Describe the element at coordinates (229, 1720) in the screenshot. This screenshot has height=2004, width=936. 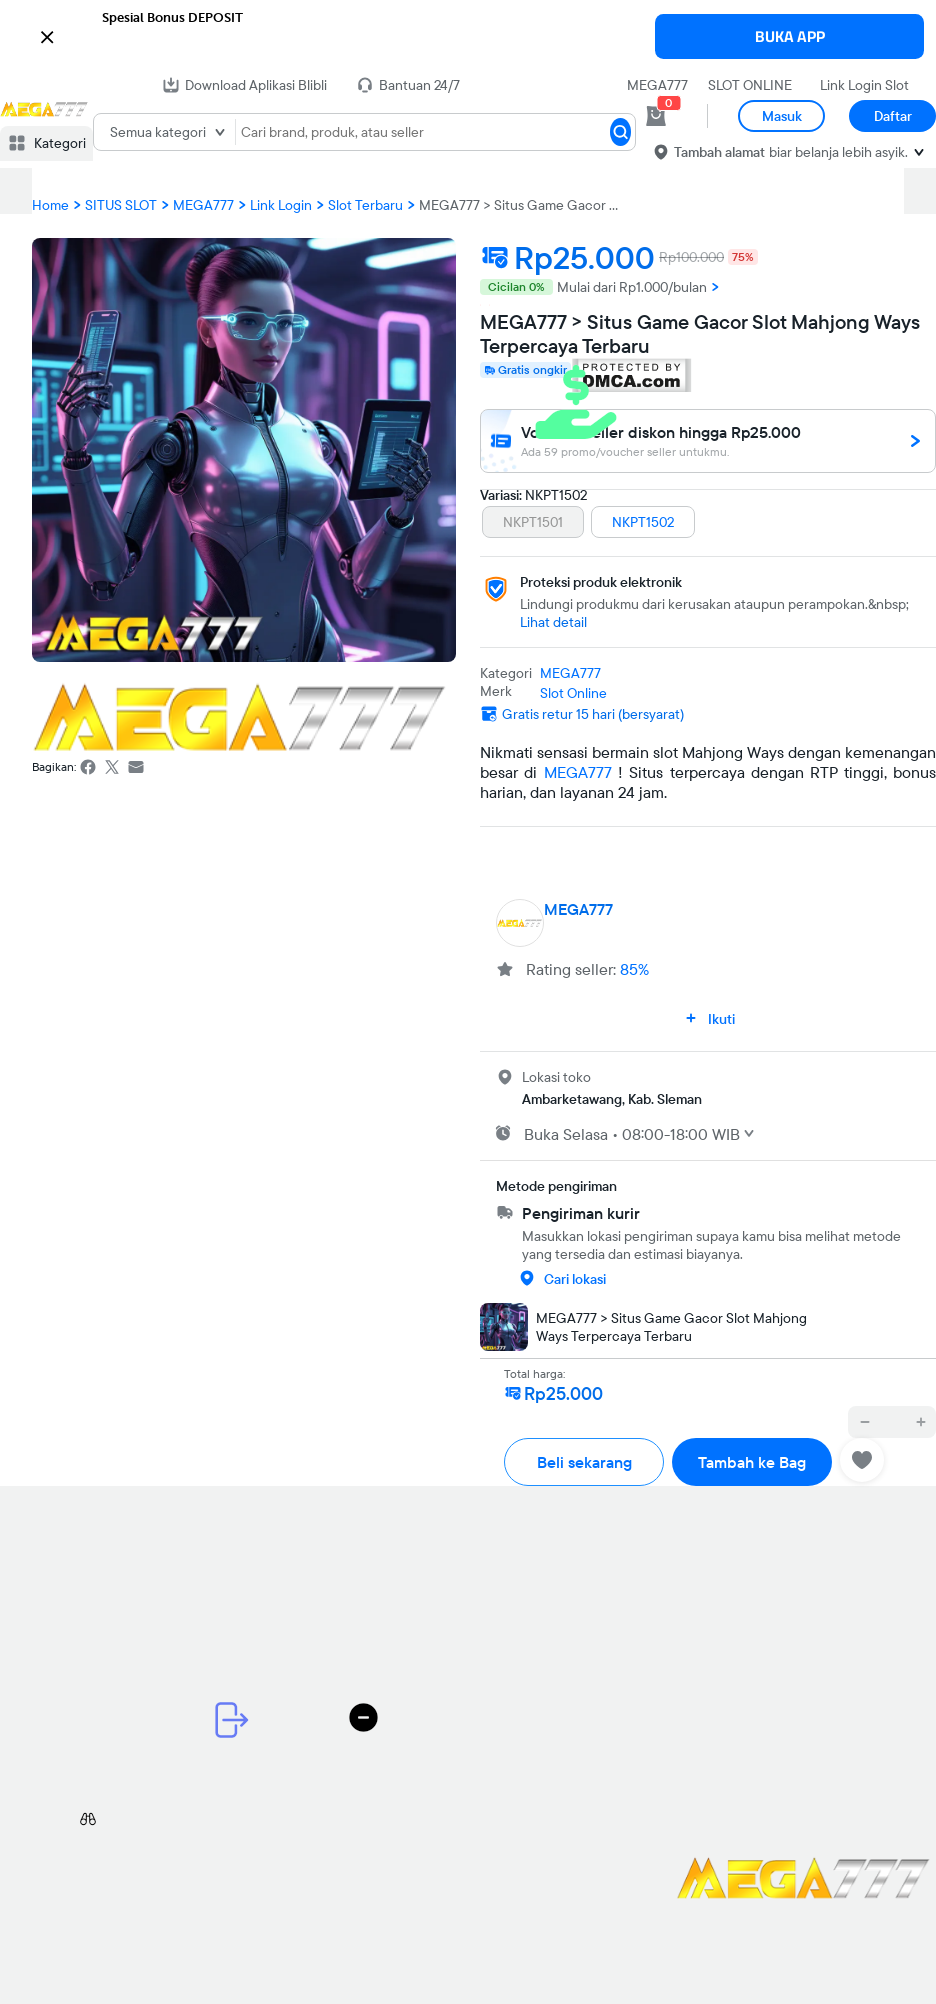
I see `log out of your account` at that location.